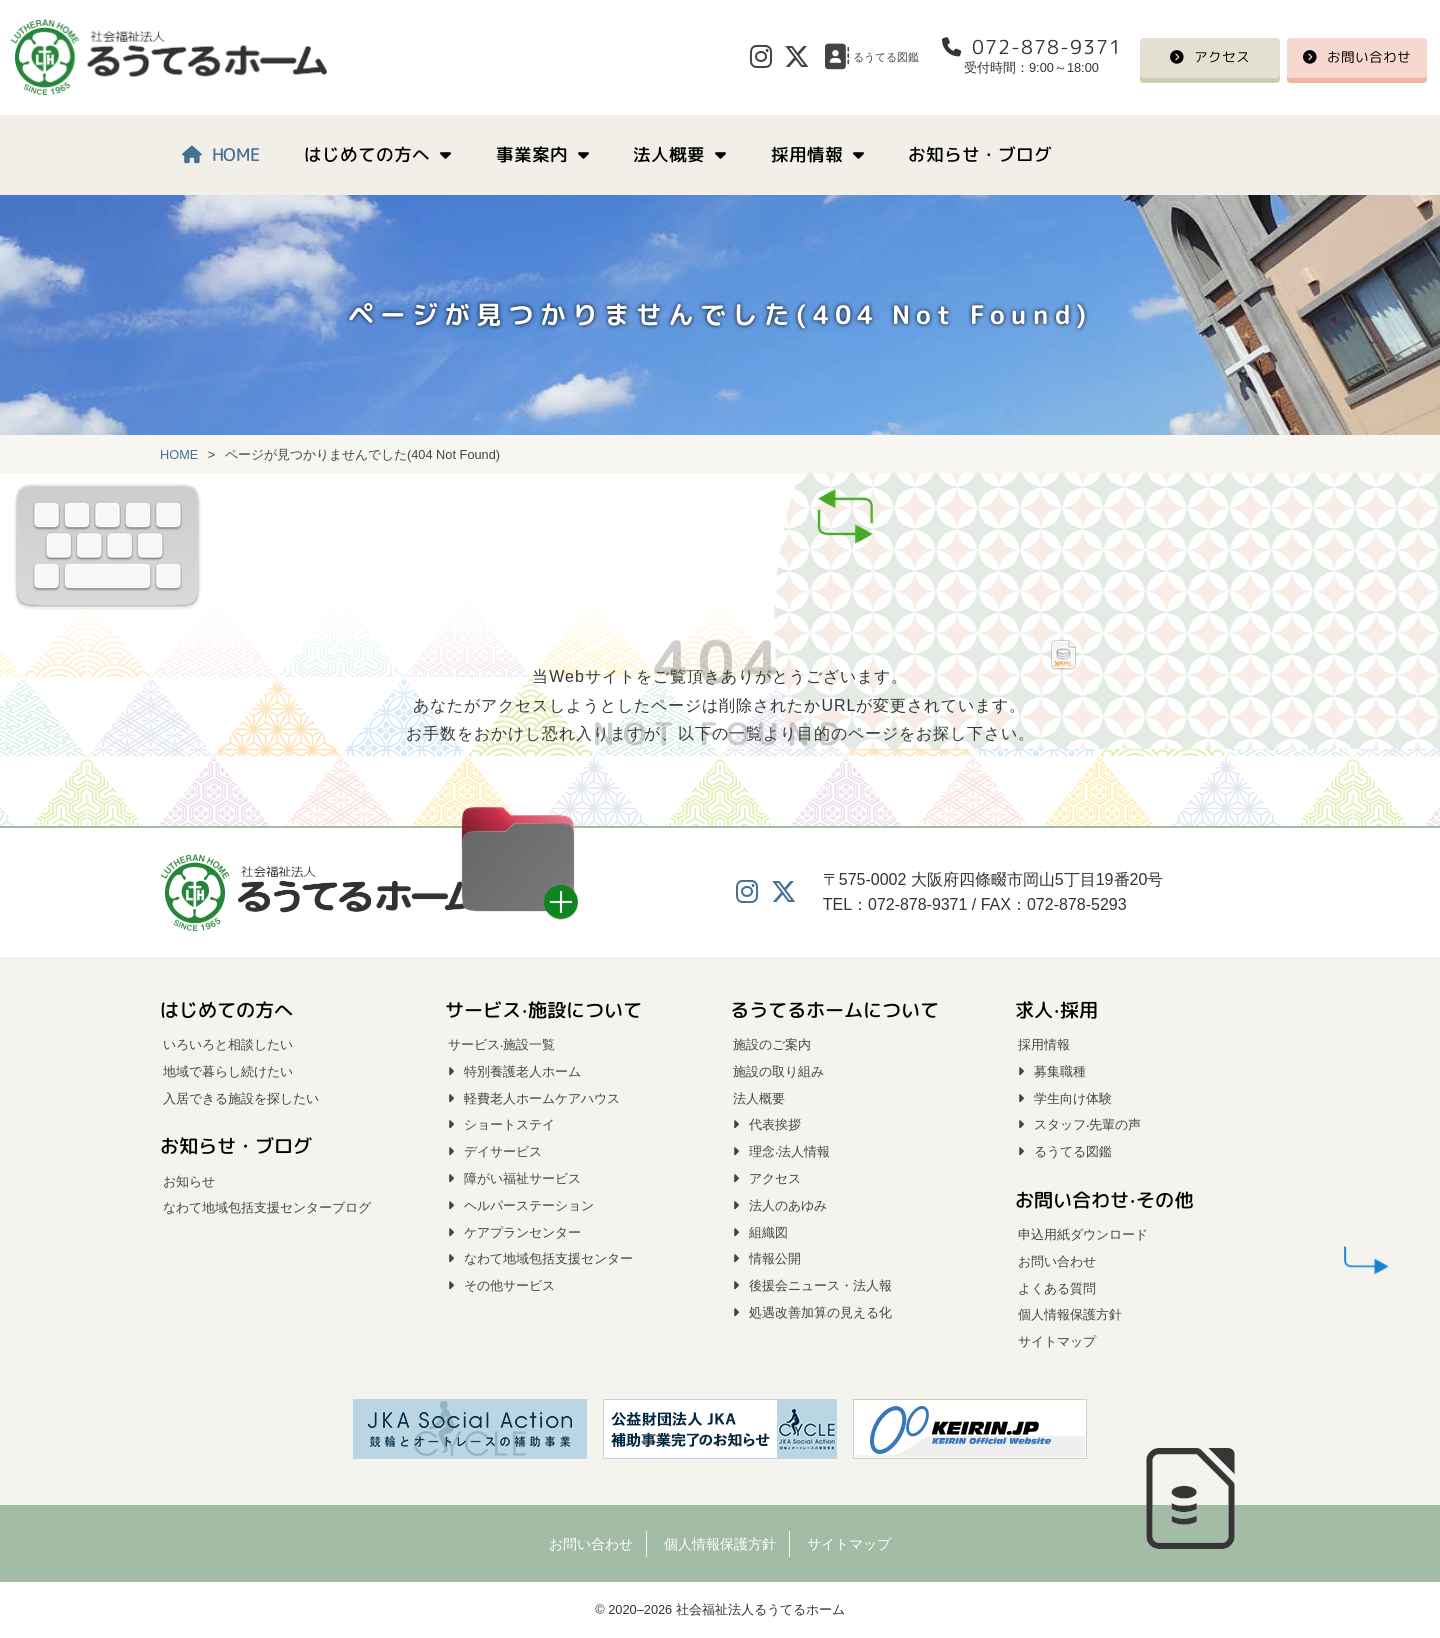  Describe the element at coordinates (1190, 1498) in the screenshot. I see `open libreoffice base database application` at that location.